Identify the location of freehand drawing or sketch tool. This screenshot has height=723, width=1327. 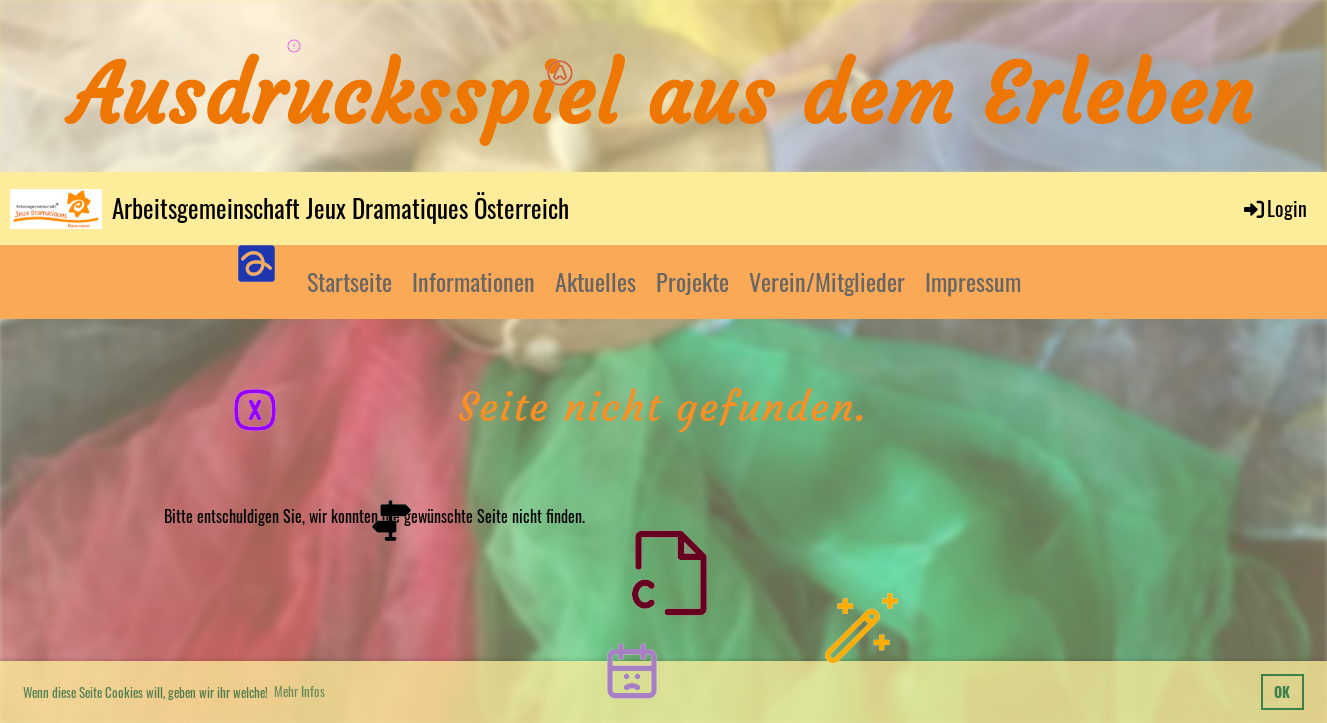
(256, 263).